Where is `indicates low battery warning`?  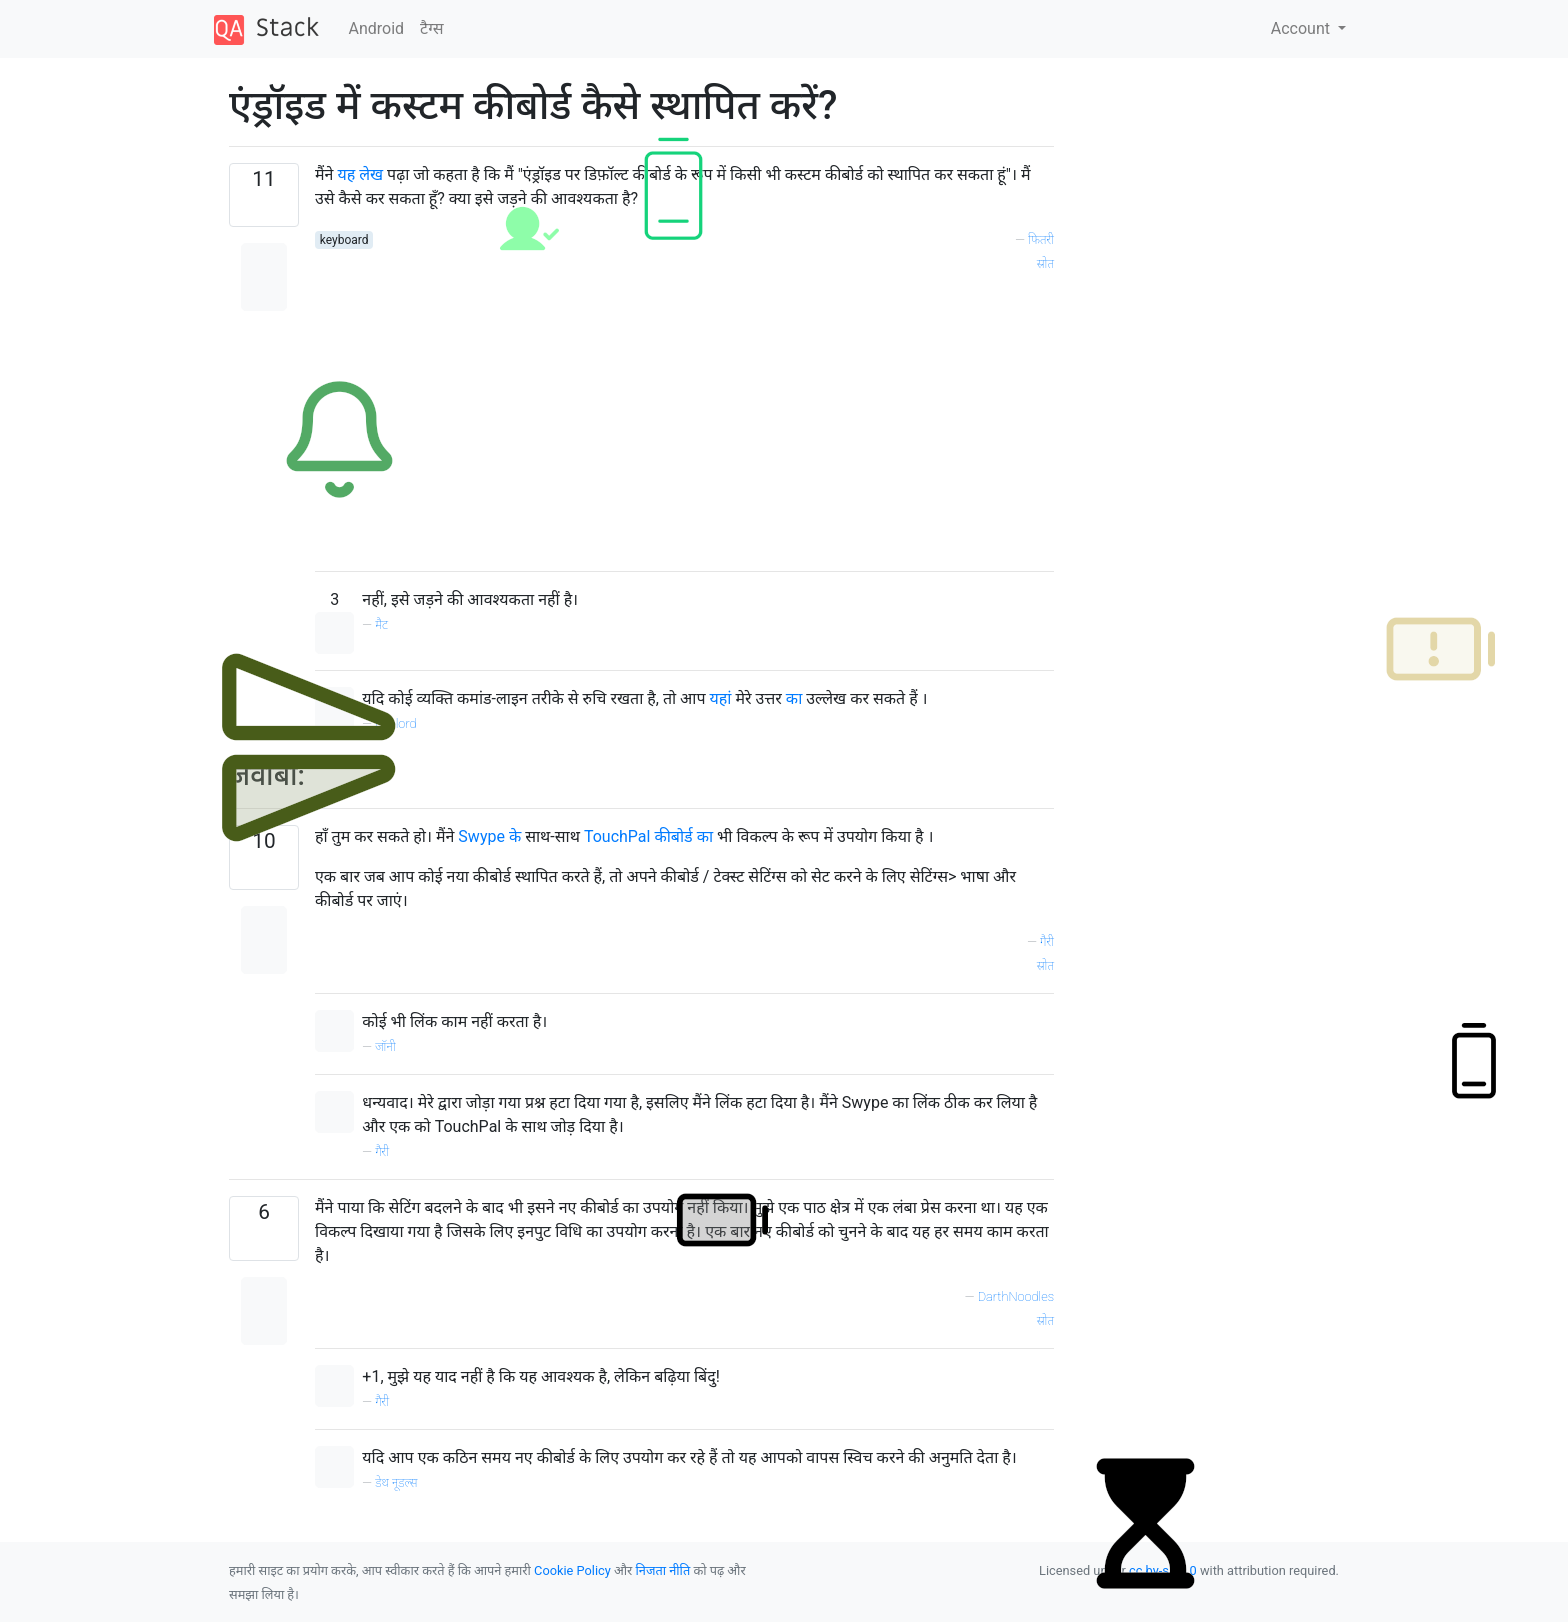 indicates low battery warning is located at coordinates (1439, 649).